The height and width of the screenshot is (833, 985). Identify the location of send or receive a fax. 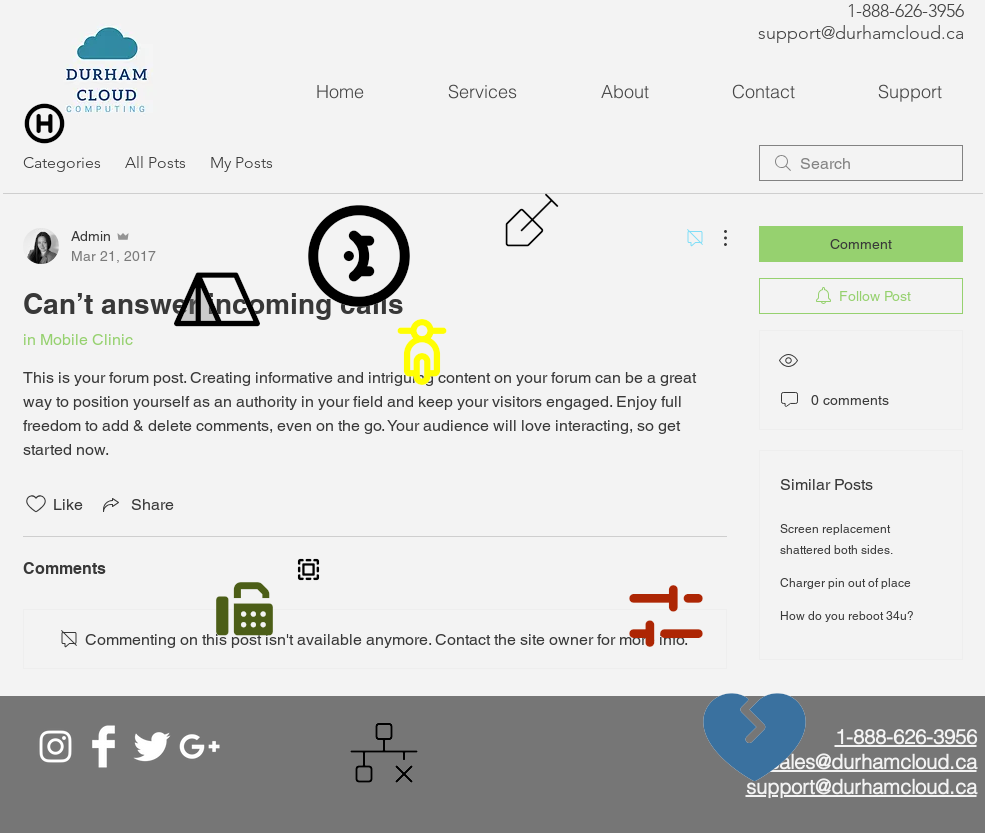
(244, 610).